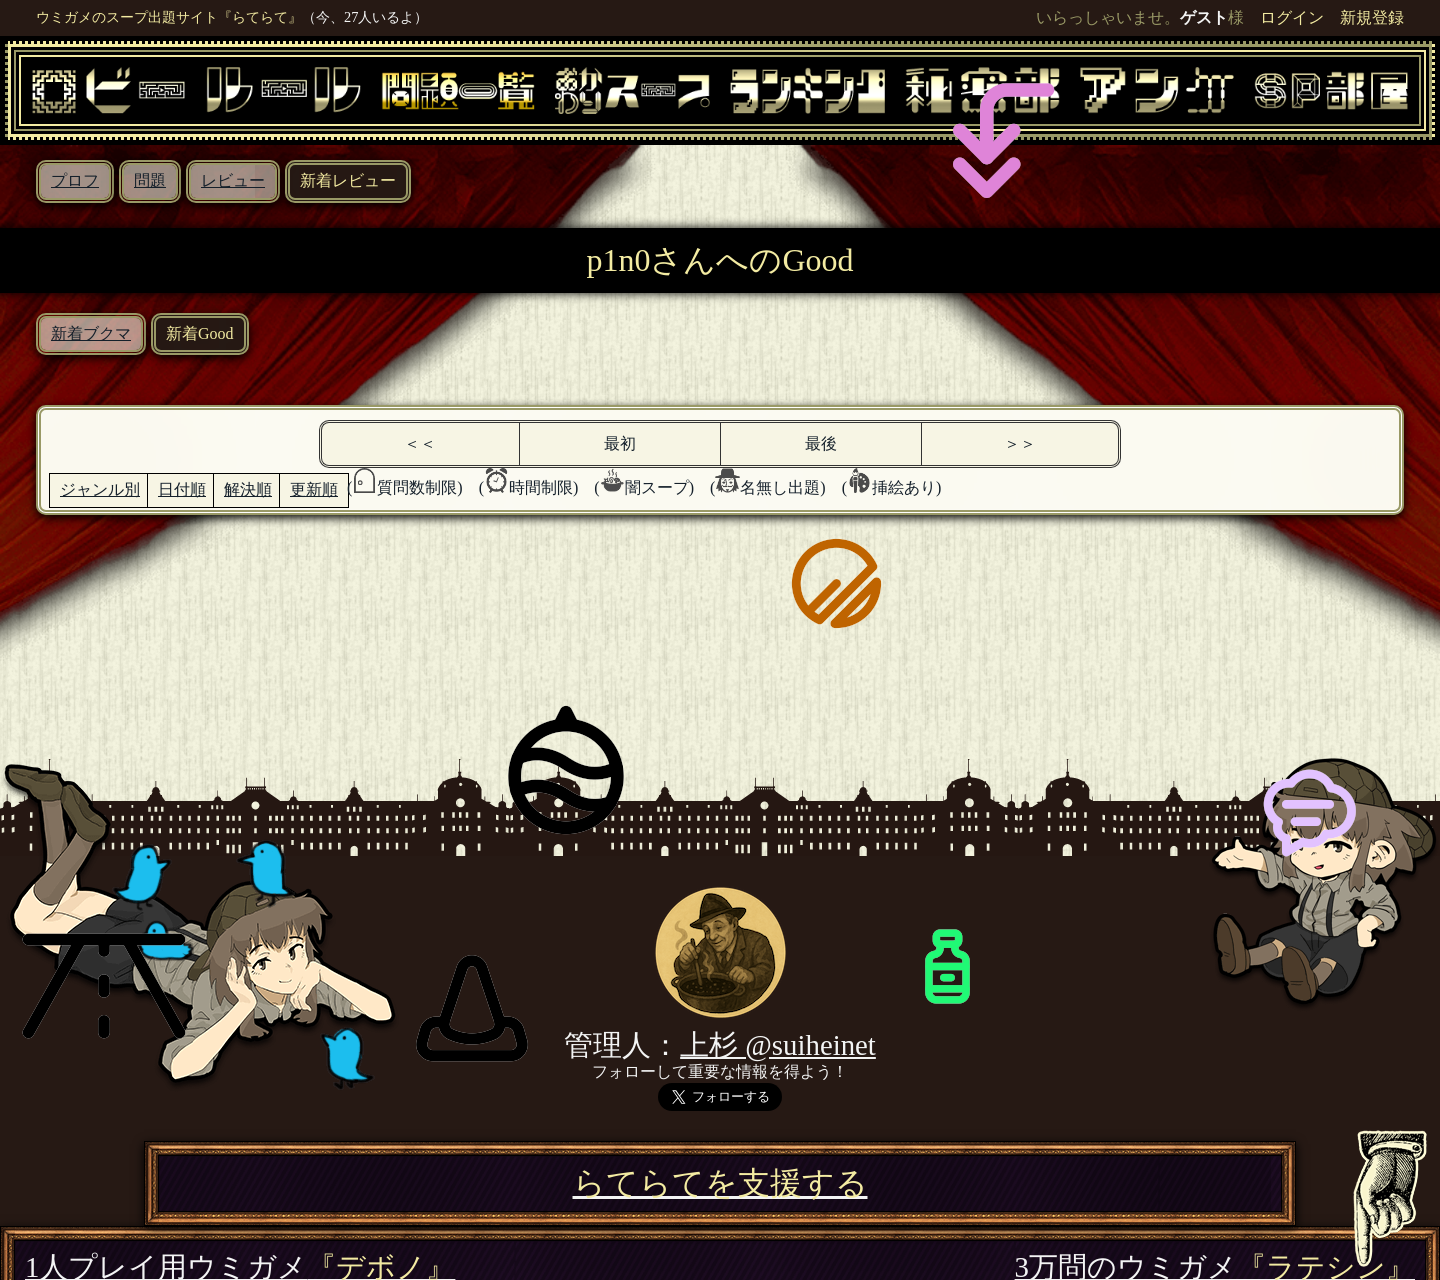 This screenshot has height=1280, width=1440. Describe the element at coordinates (472, 1011) in the screenshot. I see `open VLC media player` at that location.